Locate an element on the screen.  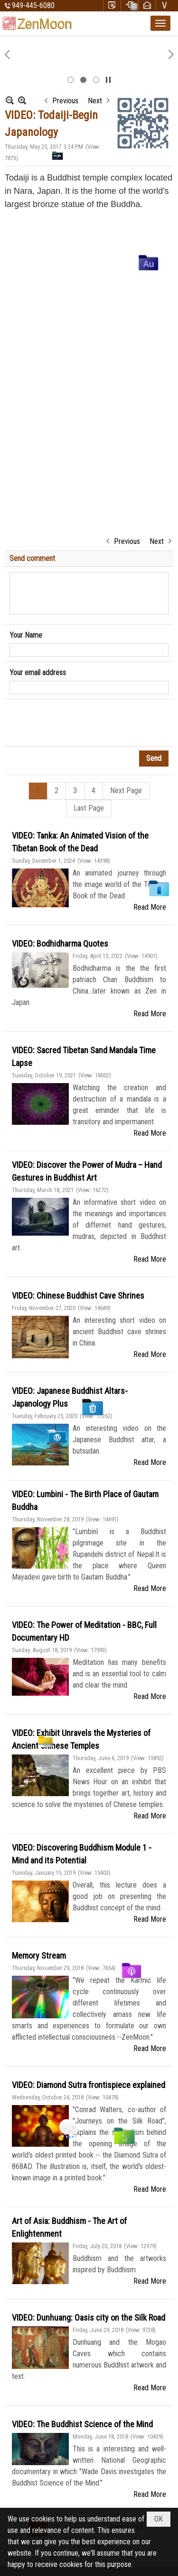
open adobe audition project files folder is located at coordinates (148, 263).